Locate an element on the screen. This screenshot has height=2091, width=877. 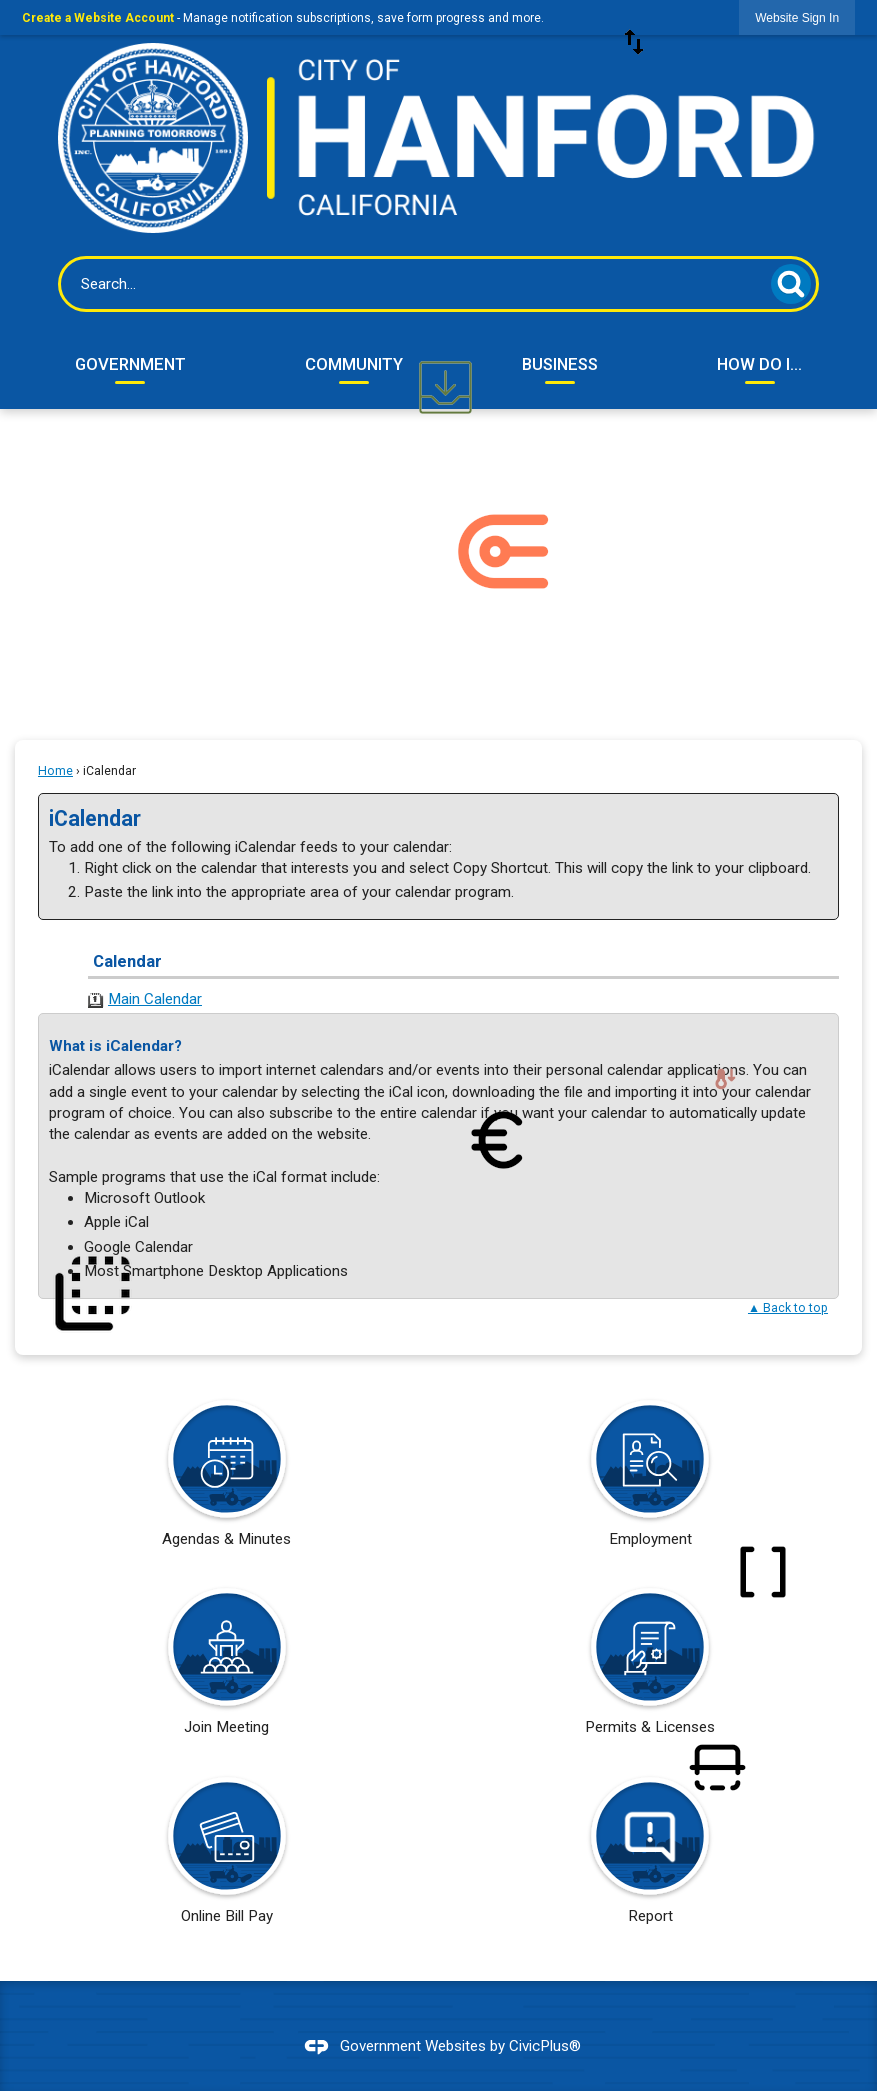
download file to inbox or tray is located at coordinates (445, 387).